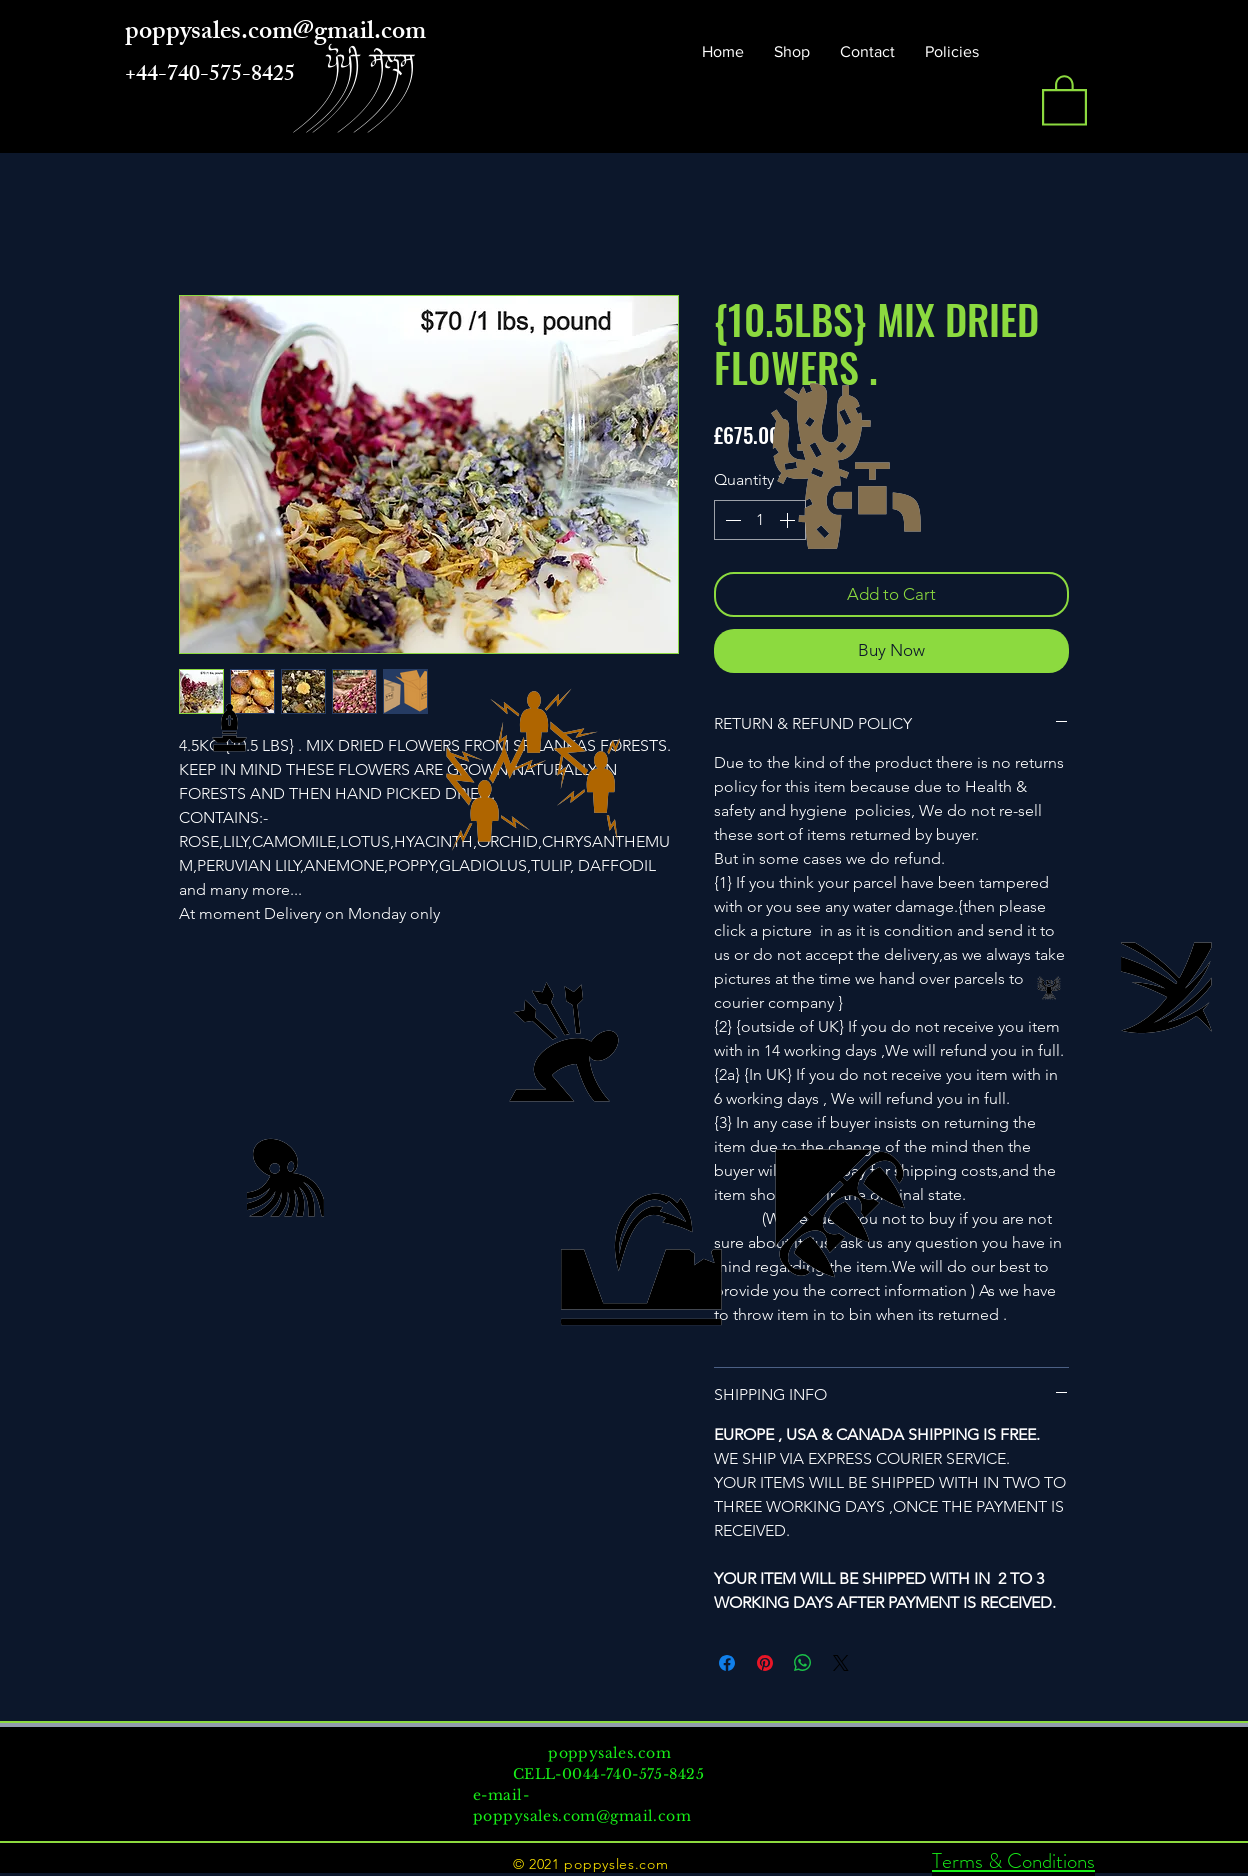 This screenshot has height=1876, width=1248. What do you see at coordinates (229, 727) in the screenshot?
I see `select the bishop piece in a chess game` at bounding box center [229, 727].